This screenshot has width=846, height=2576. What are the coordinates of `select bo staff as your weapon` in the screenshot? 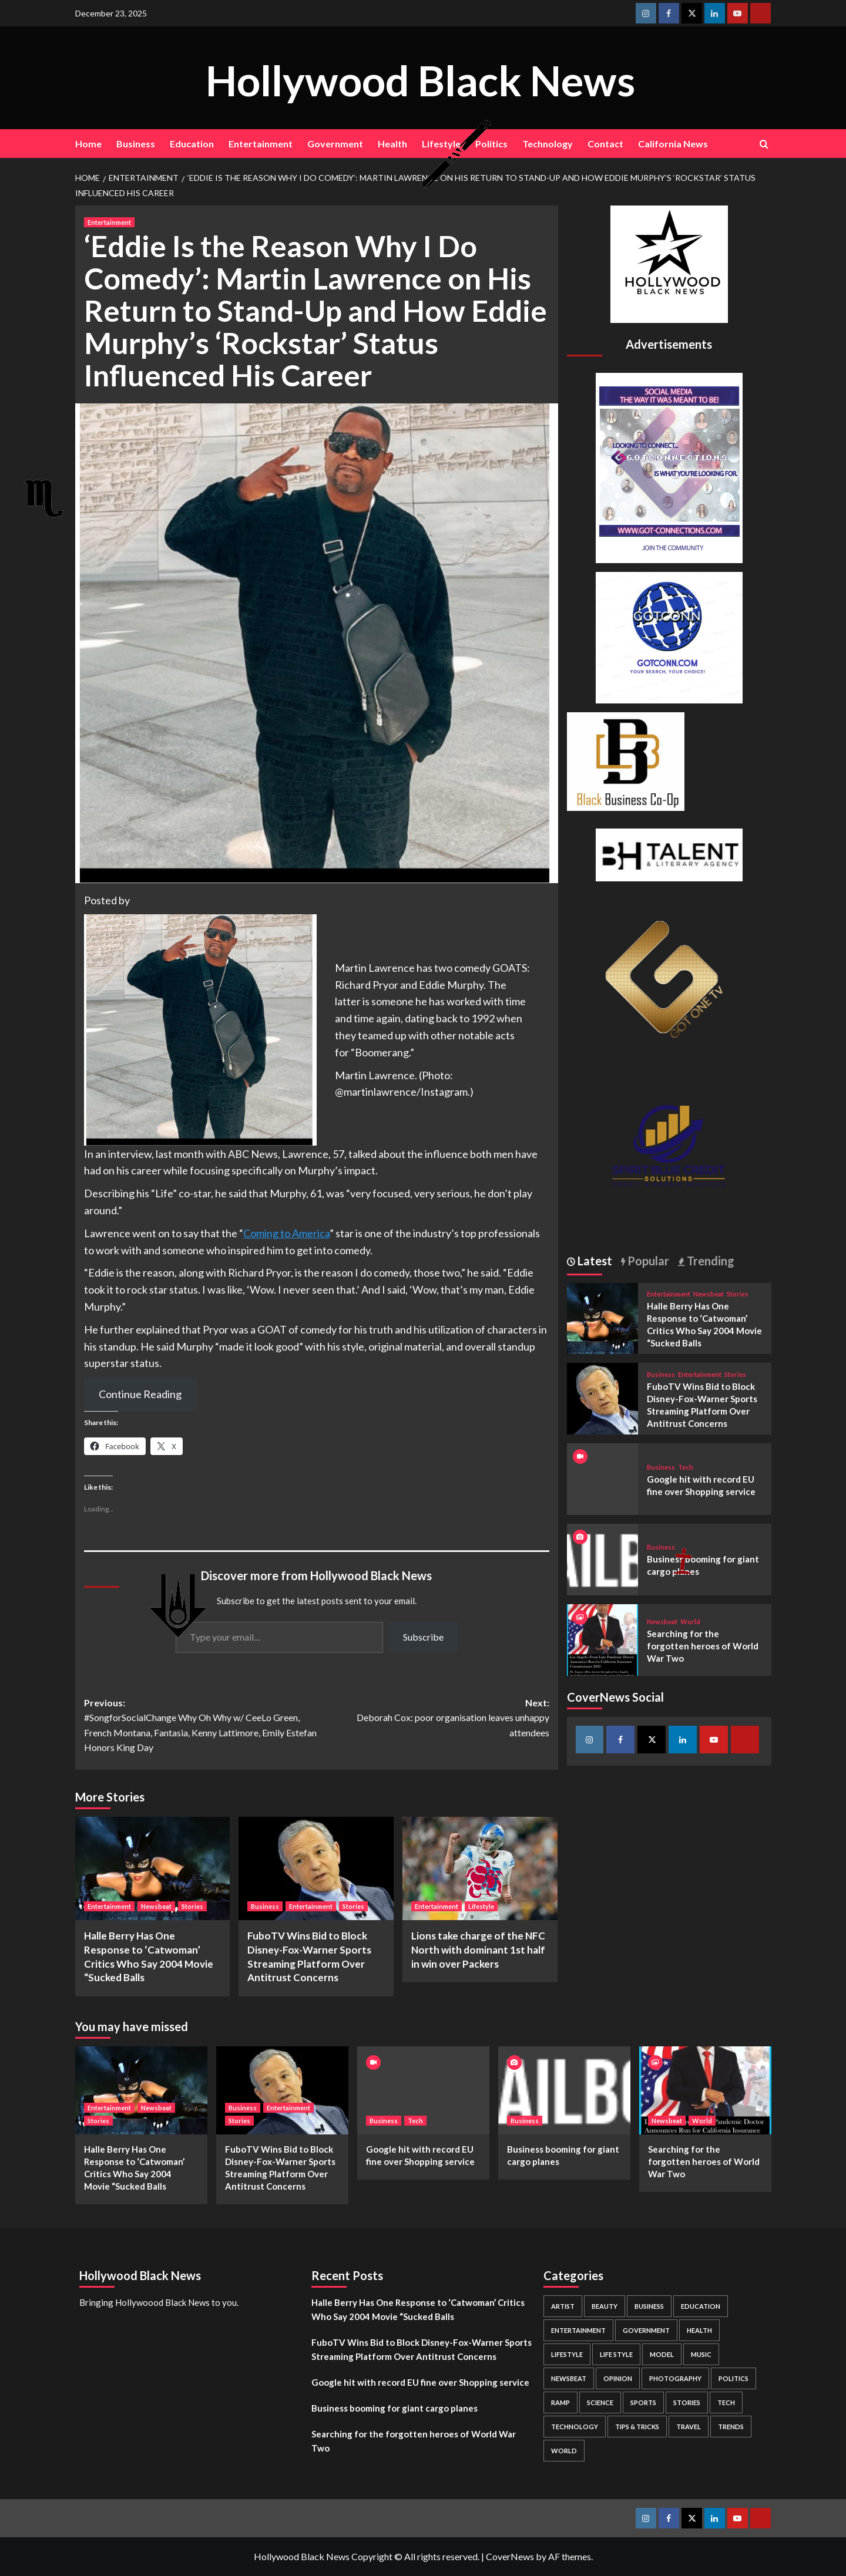 It's located at (456, 154).